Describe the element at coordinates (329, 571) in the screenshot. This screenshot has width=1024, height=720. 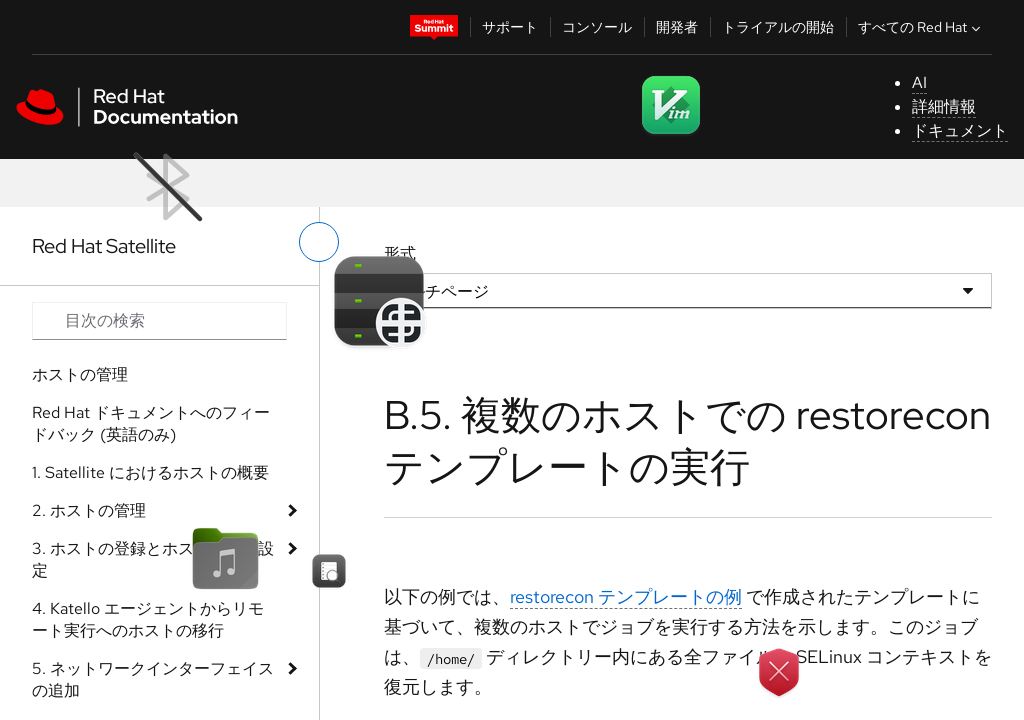
I see `view system logs and activity history` at that location.